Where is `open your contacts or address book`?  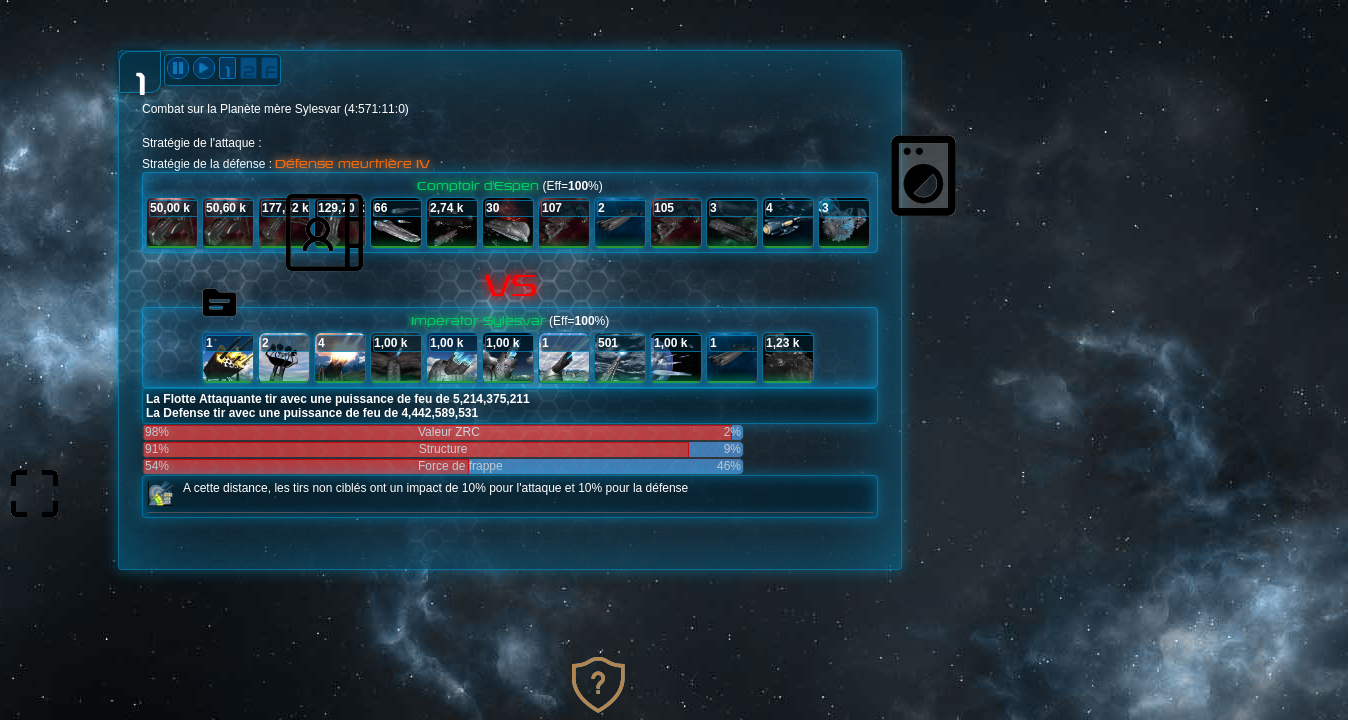
open your contacts or address book is located at coordinates (324, 232).